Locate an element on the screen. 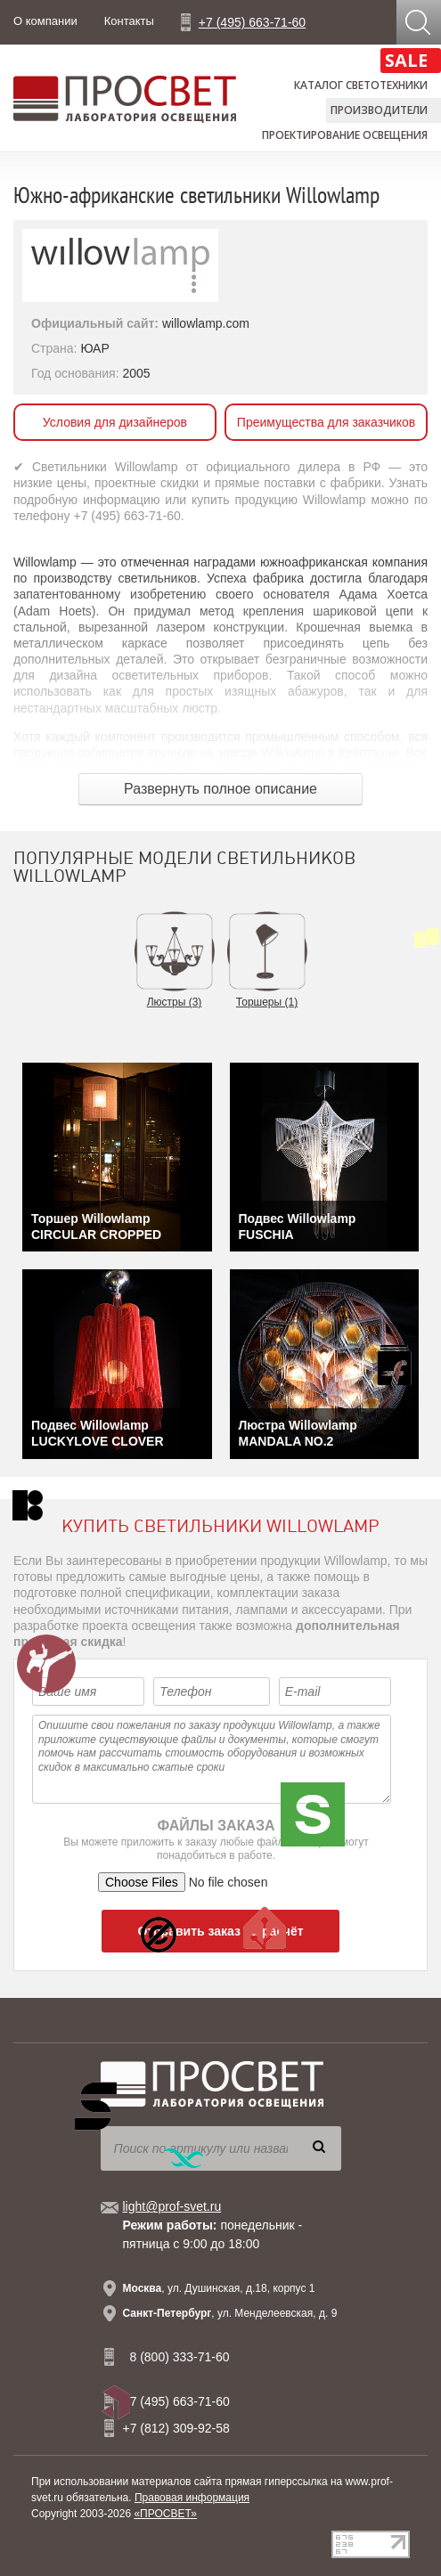 The width and height of the screenshot is (441, 2576). icons8 logo is located at coordinates (28, 1505).